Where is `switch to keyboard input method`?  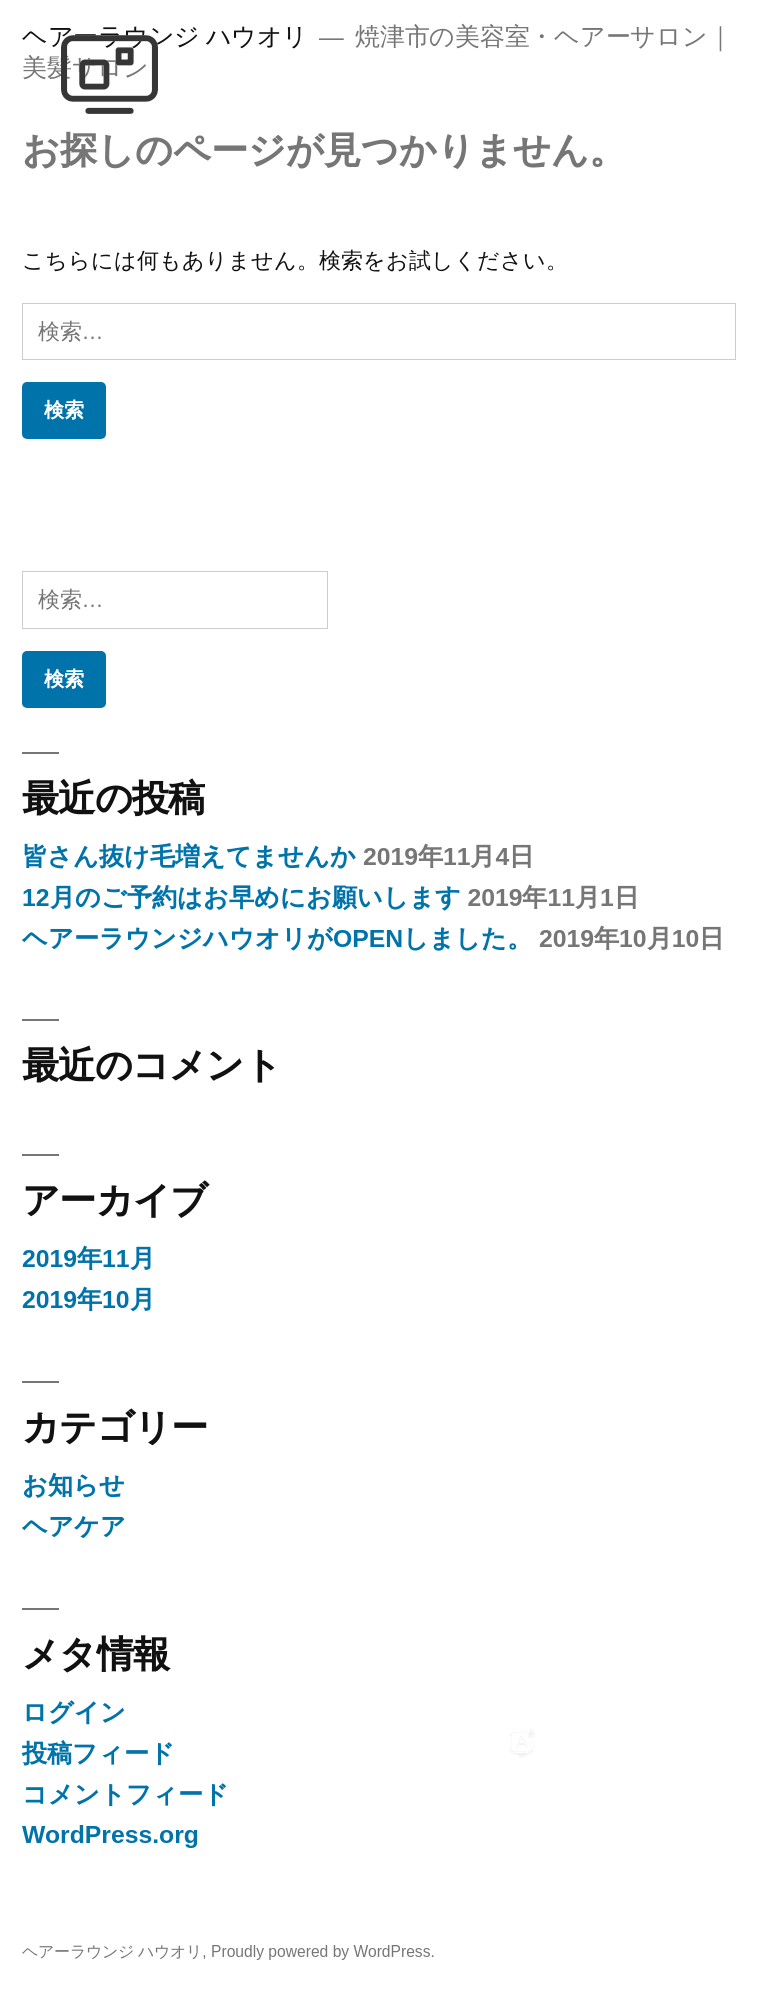
switch to keyboard input method is located at coordinates (522, 1742).